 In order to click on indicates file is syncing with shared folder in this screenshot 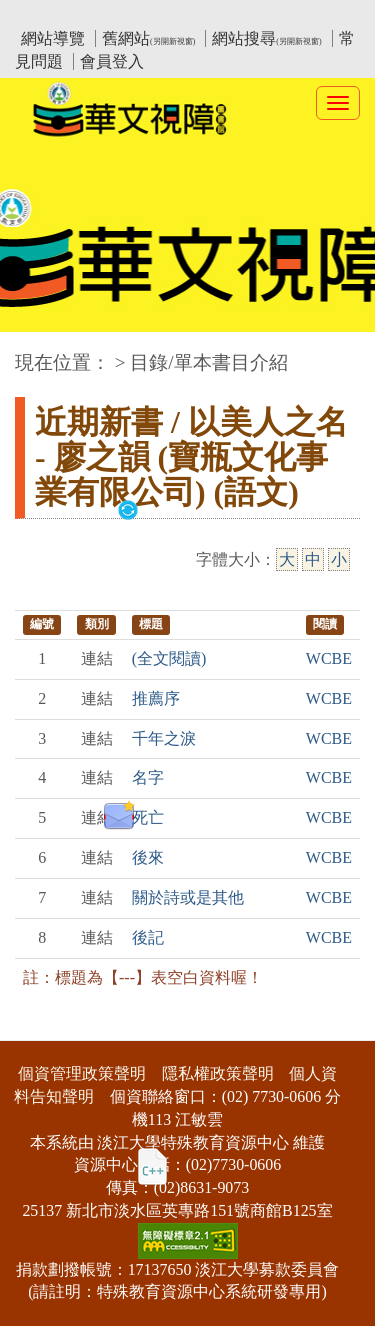, I will do `click(128, 510)`.